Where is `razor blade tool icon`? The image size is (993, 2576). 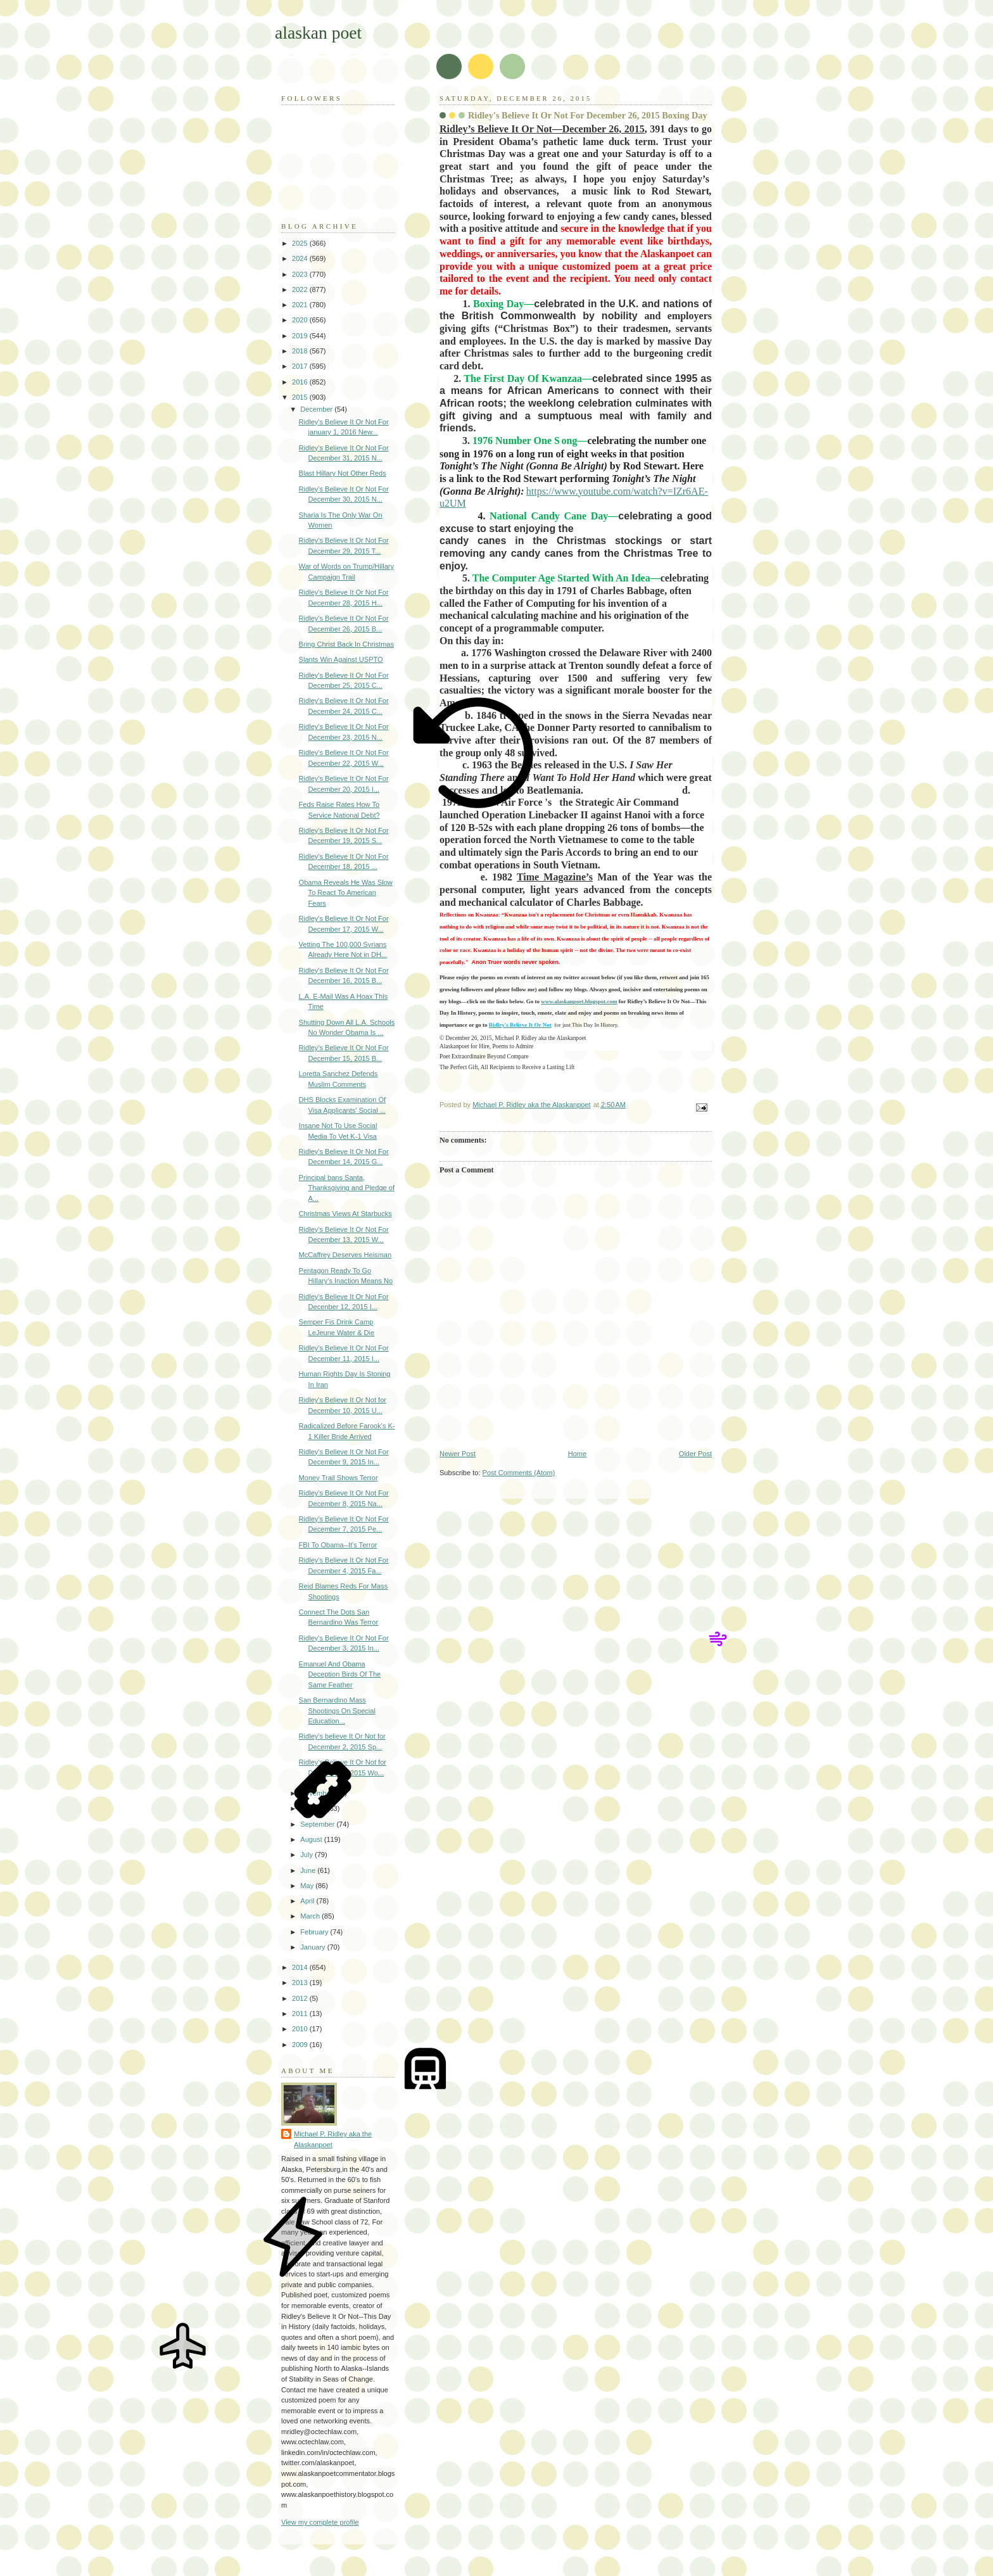 razor blade tool icon is located at coordinates (322, 1789).